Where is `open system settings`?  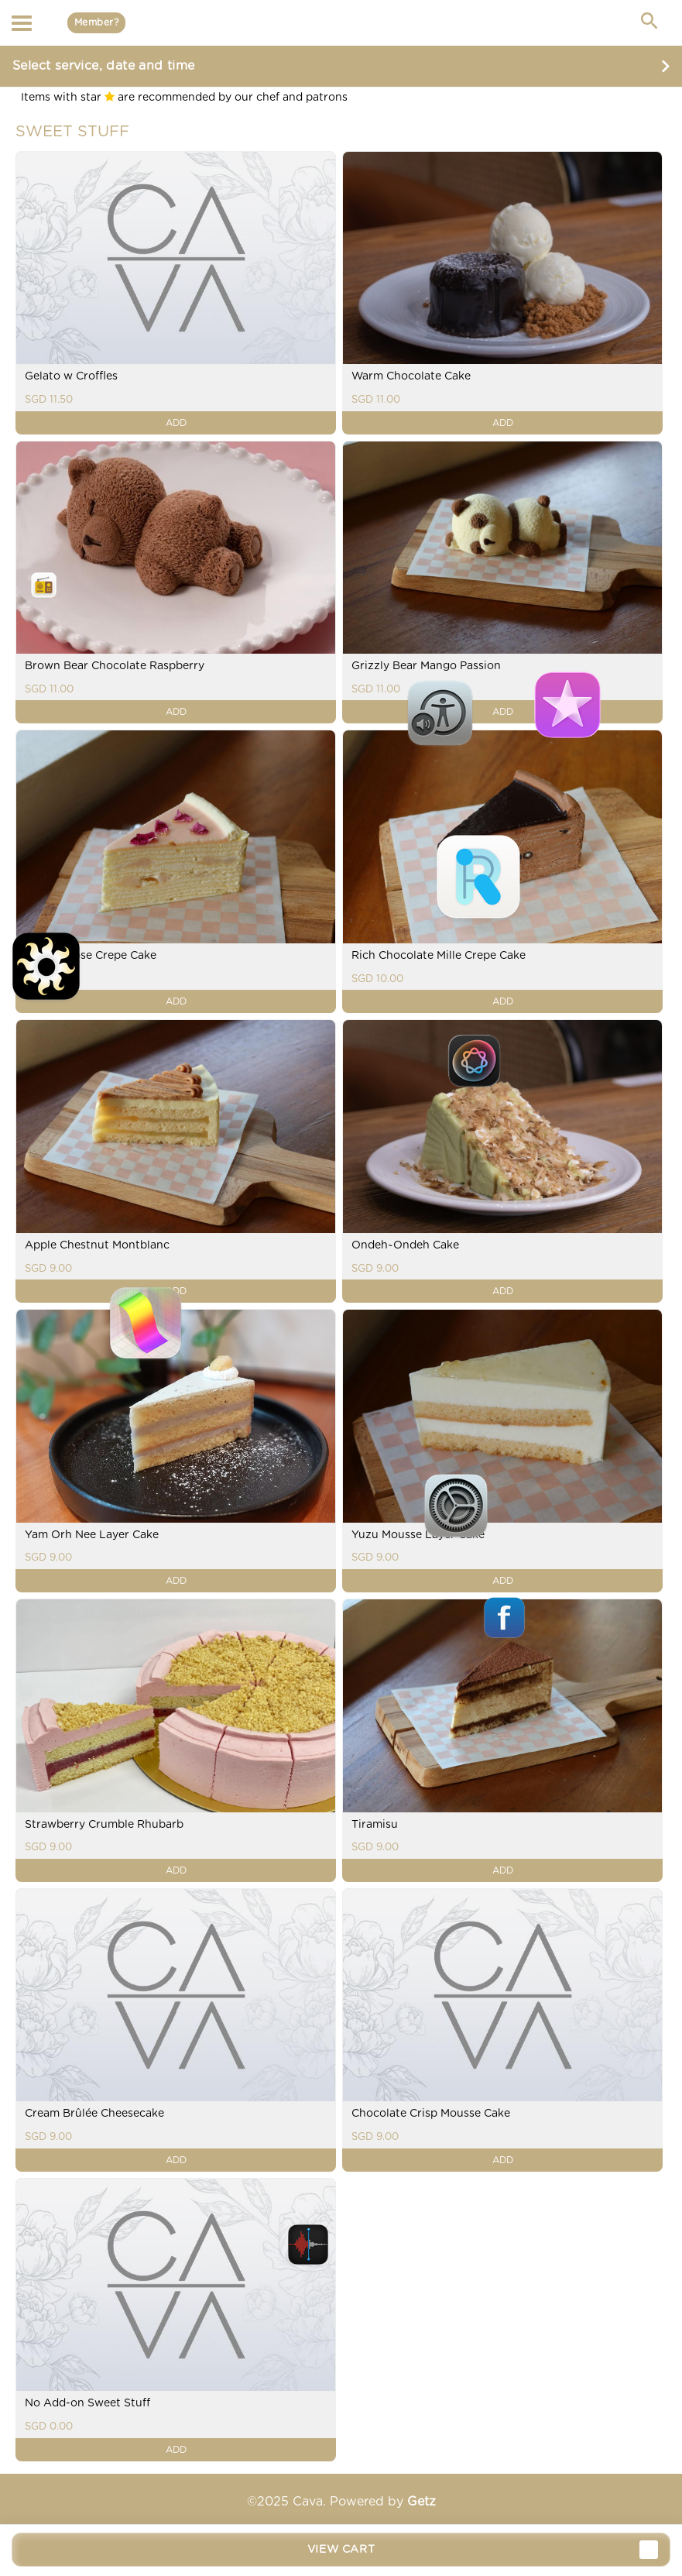
open system settings is located at coordinates (456, 1506).